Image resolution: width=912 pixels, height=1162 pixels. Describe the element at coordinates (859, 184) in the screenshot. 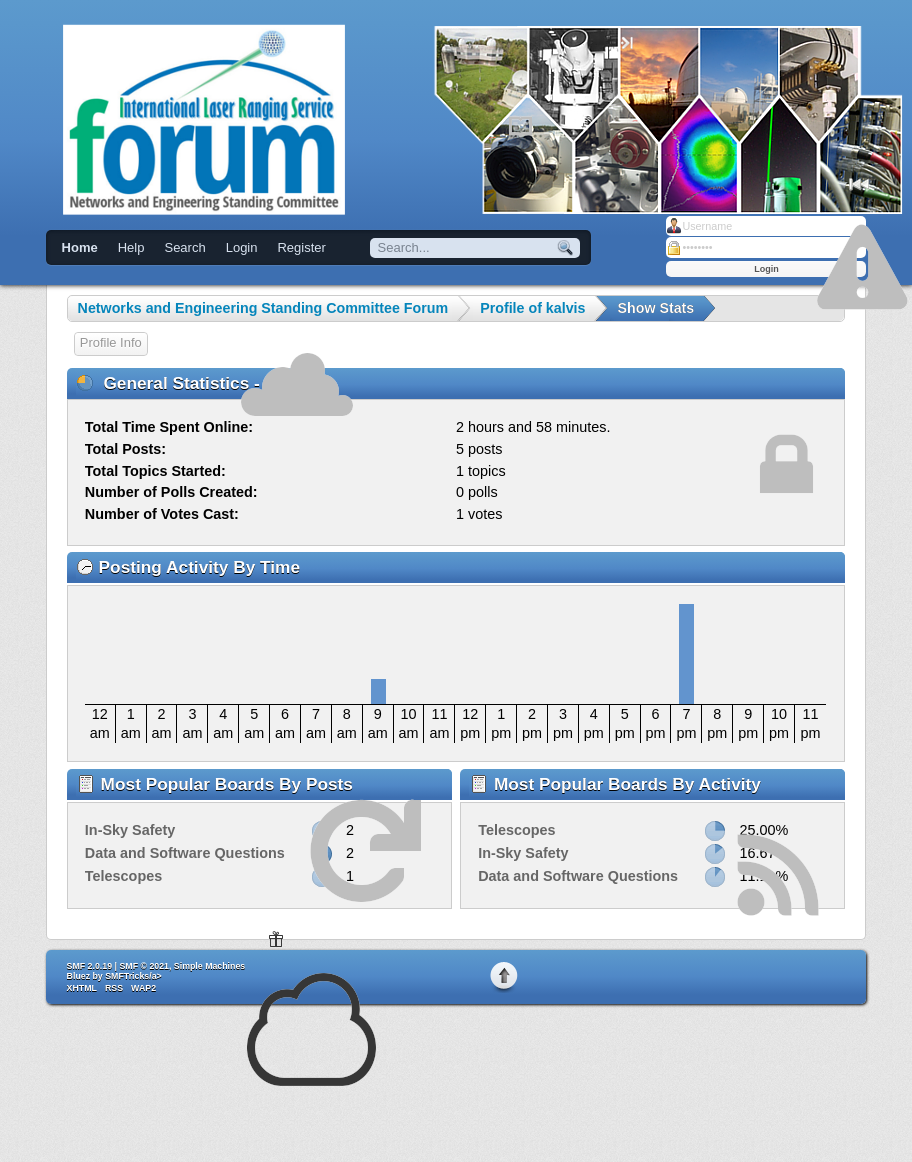

I see `skip to previous track` at that location.